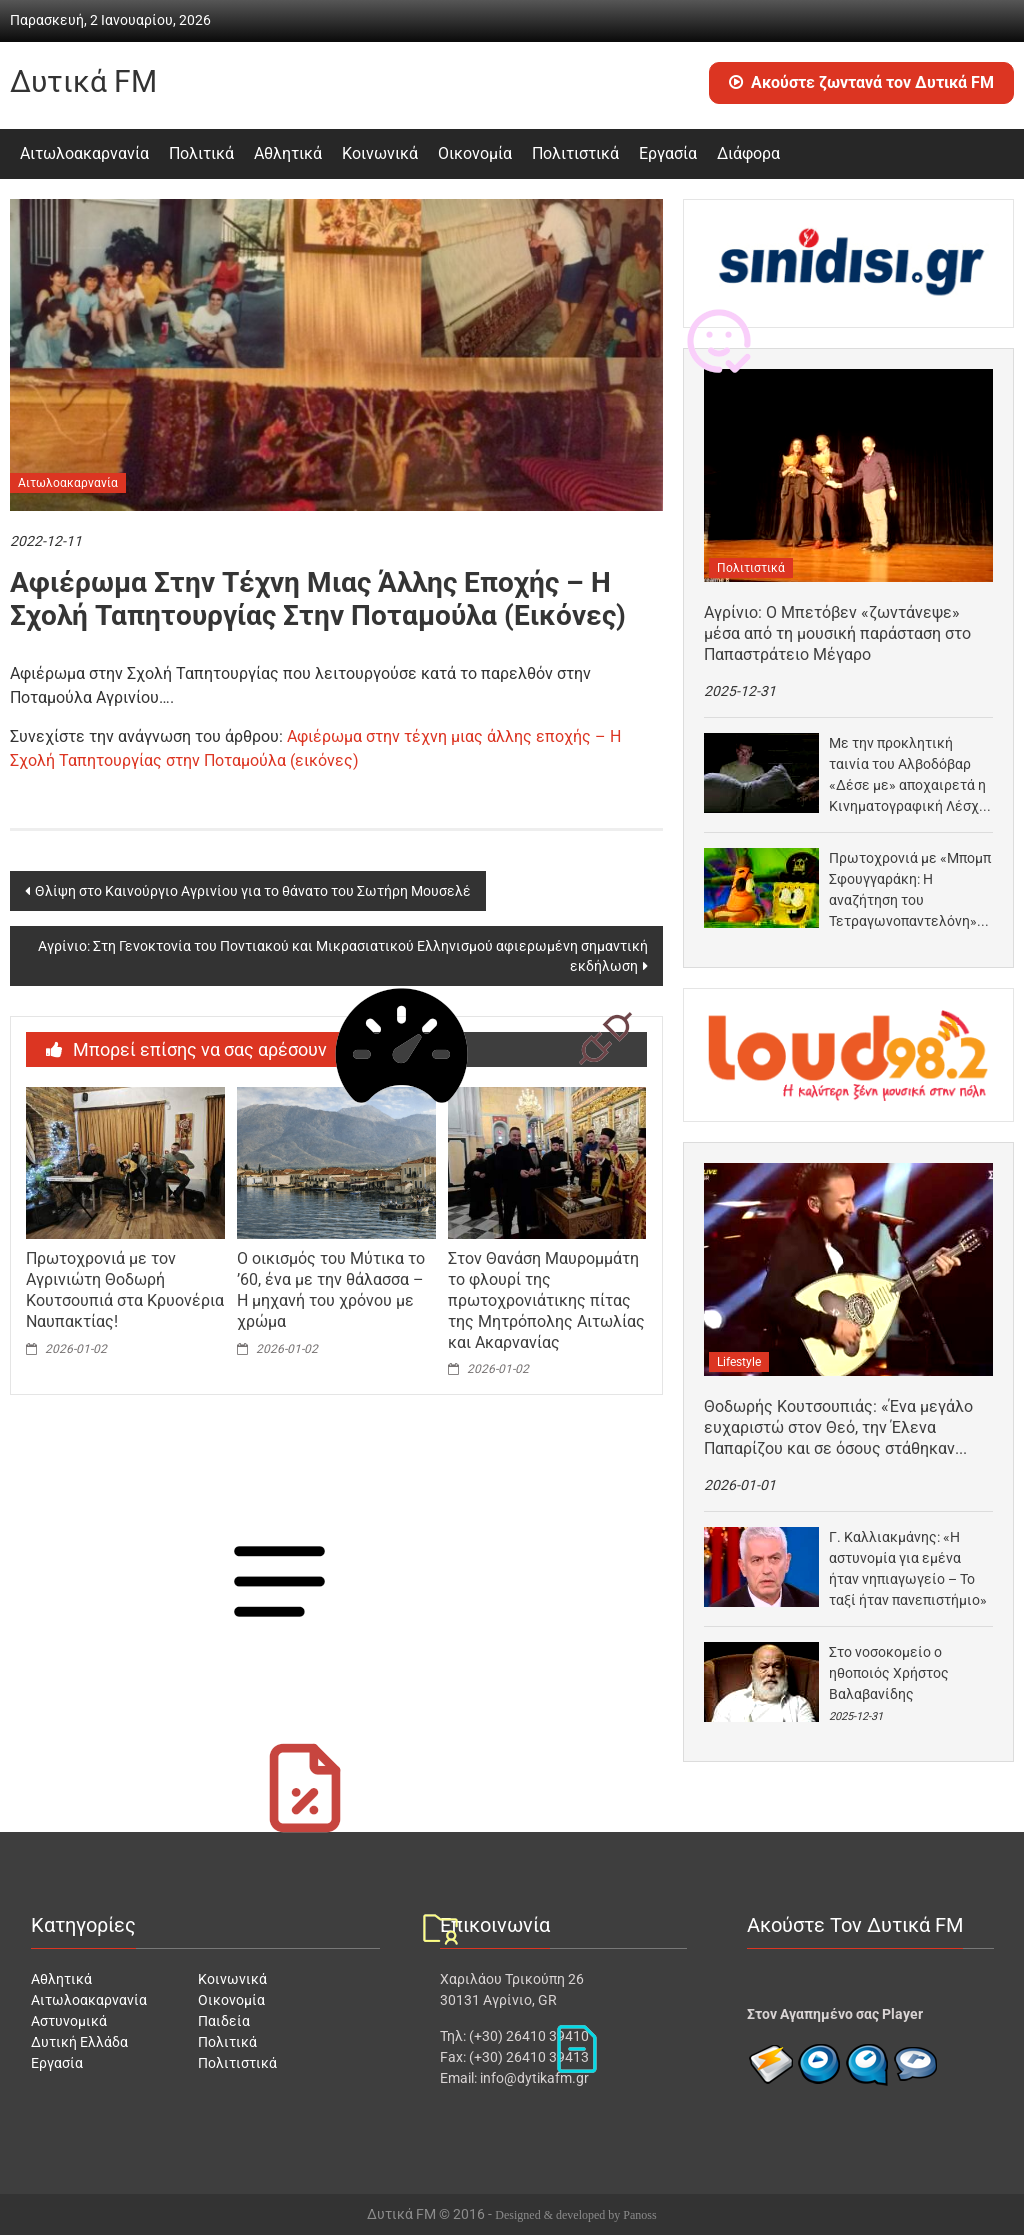 The height and width of the screenshot is (2235, 1024). What do you see at coordinates (305, 1788) in the screenshot?
I see `view document with percentage or discount details` at bounding box center [305, 1788].